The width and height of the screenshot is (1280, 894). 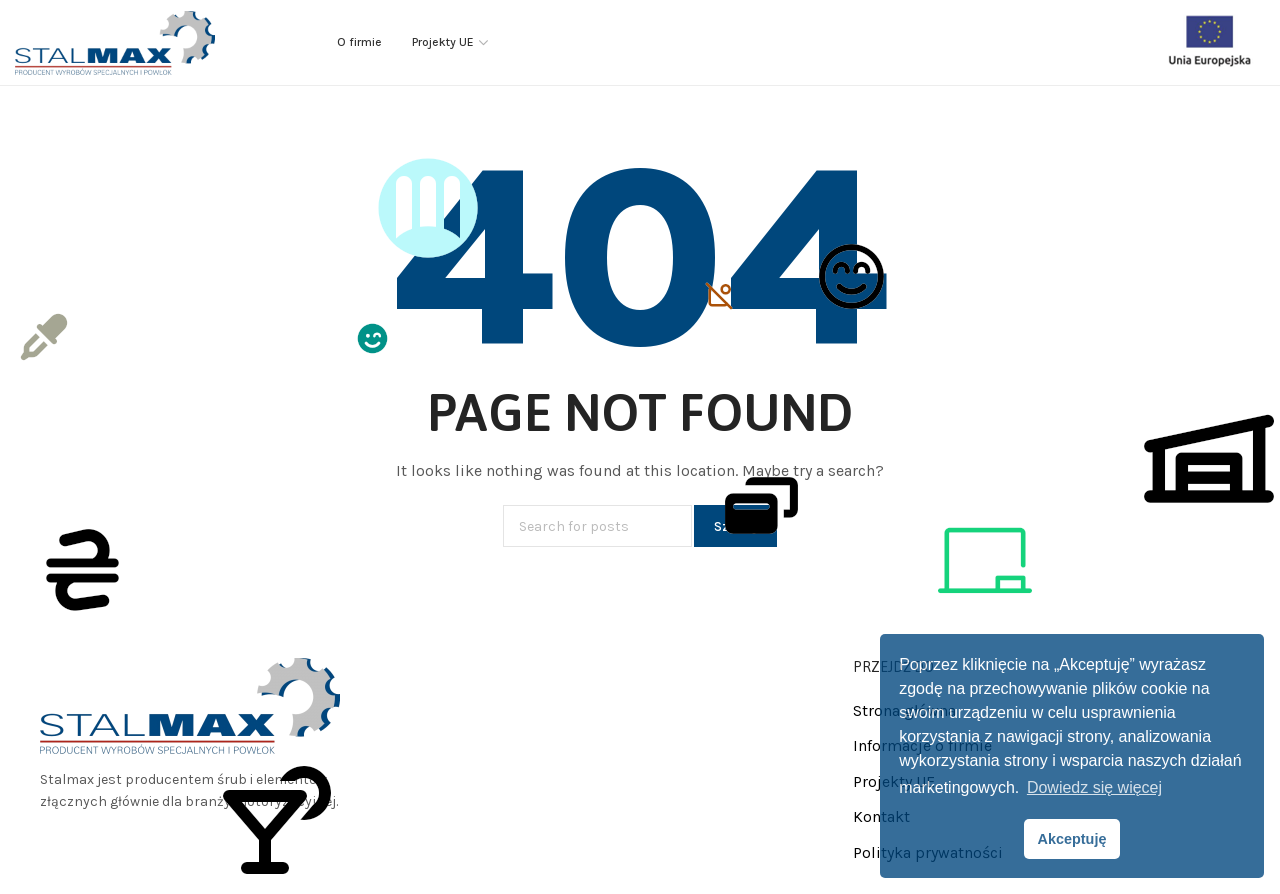 What do you see at coordinates (851, 276) in the screenshot?
I see `add a positive reaction or emoji` at bounding box center [851, 276].